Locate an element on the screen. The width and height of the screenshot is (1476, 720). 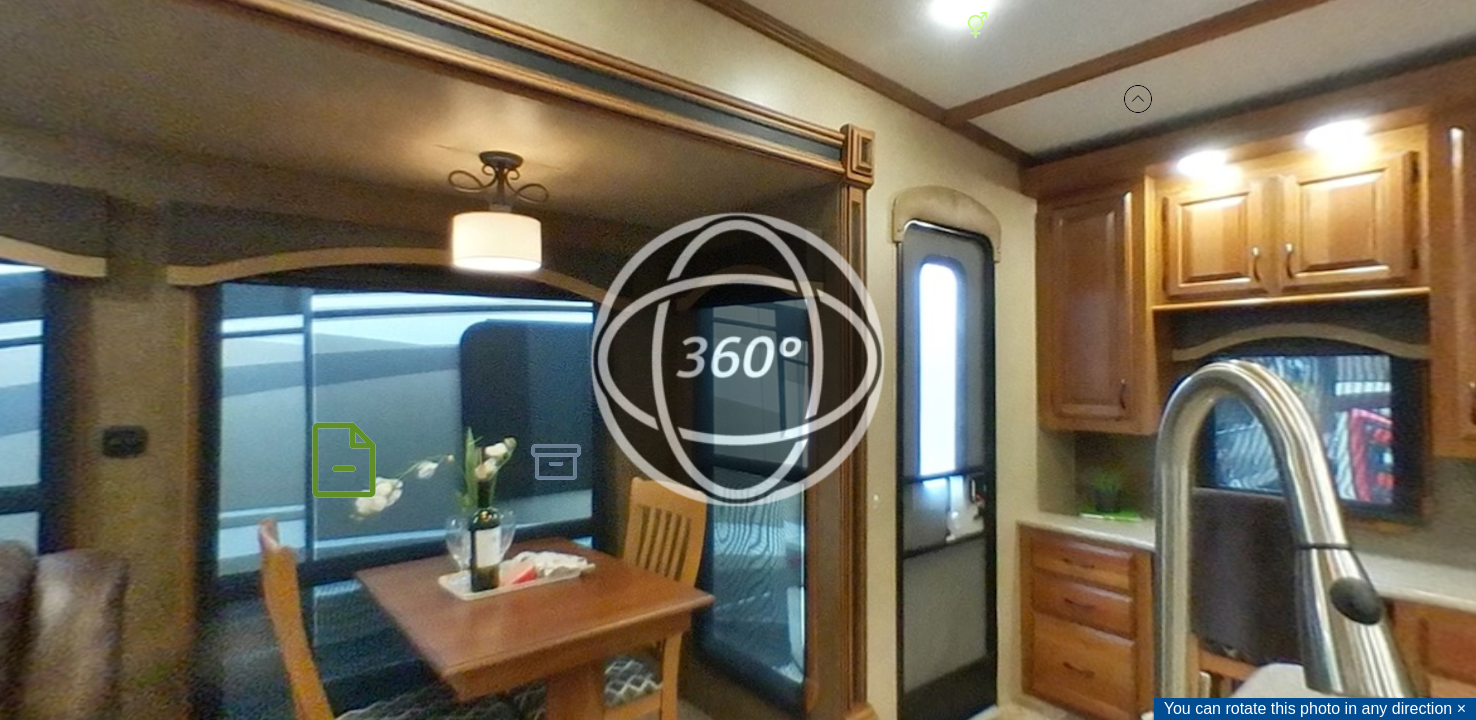
indicates intersex gender identity is located at coordinates (976, 24).